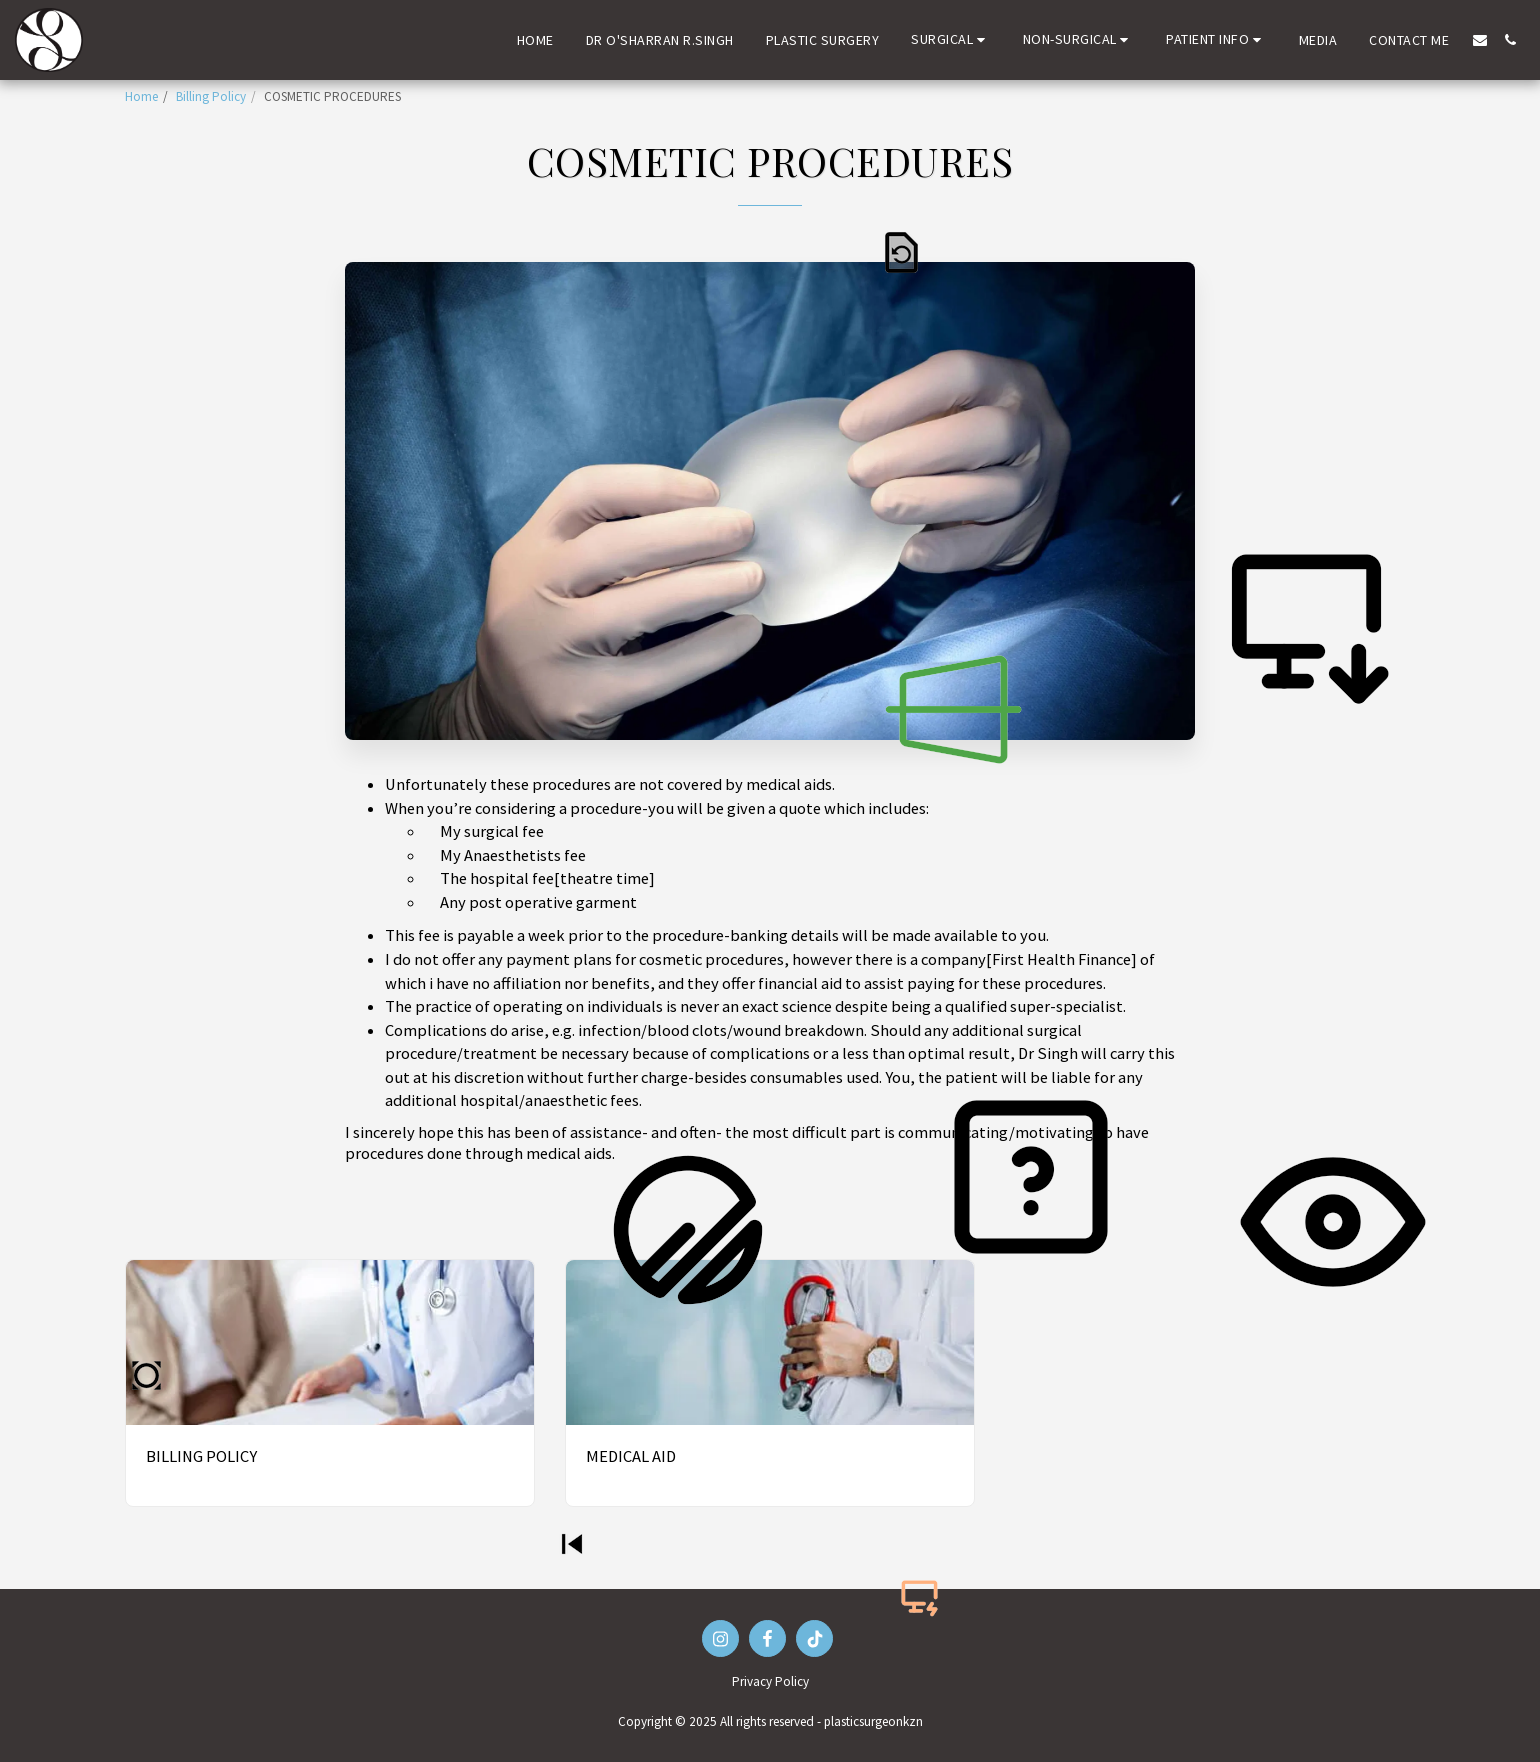  I want to click on view or preview content, so click(1333, 1222).